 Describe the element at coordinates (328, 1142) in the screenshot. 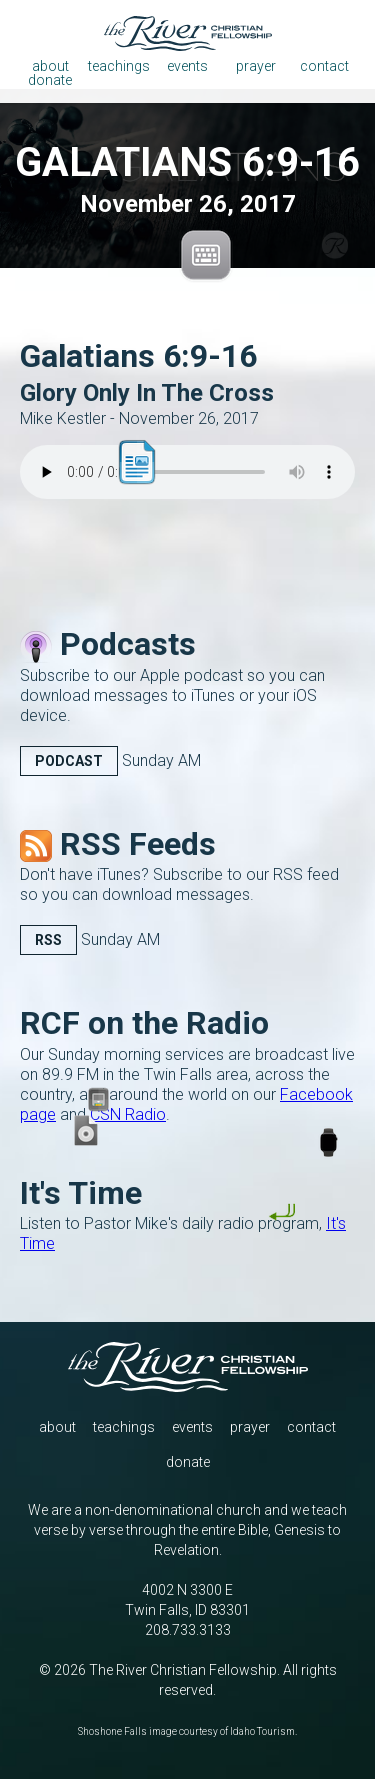

I see `apple watch series 10 device icon` at that location.